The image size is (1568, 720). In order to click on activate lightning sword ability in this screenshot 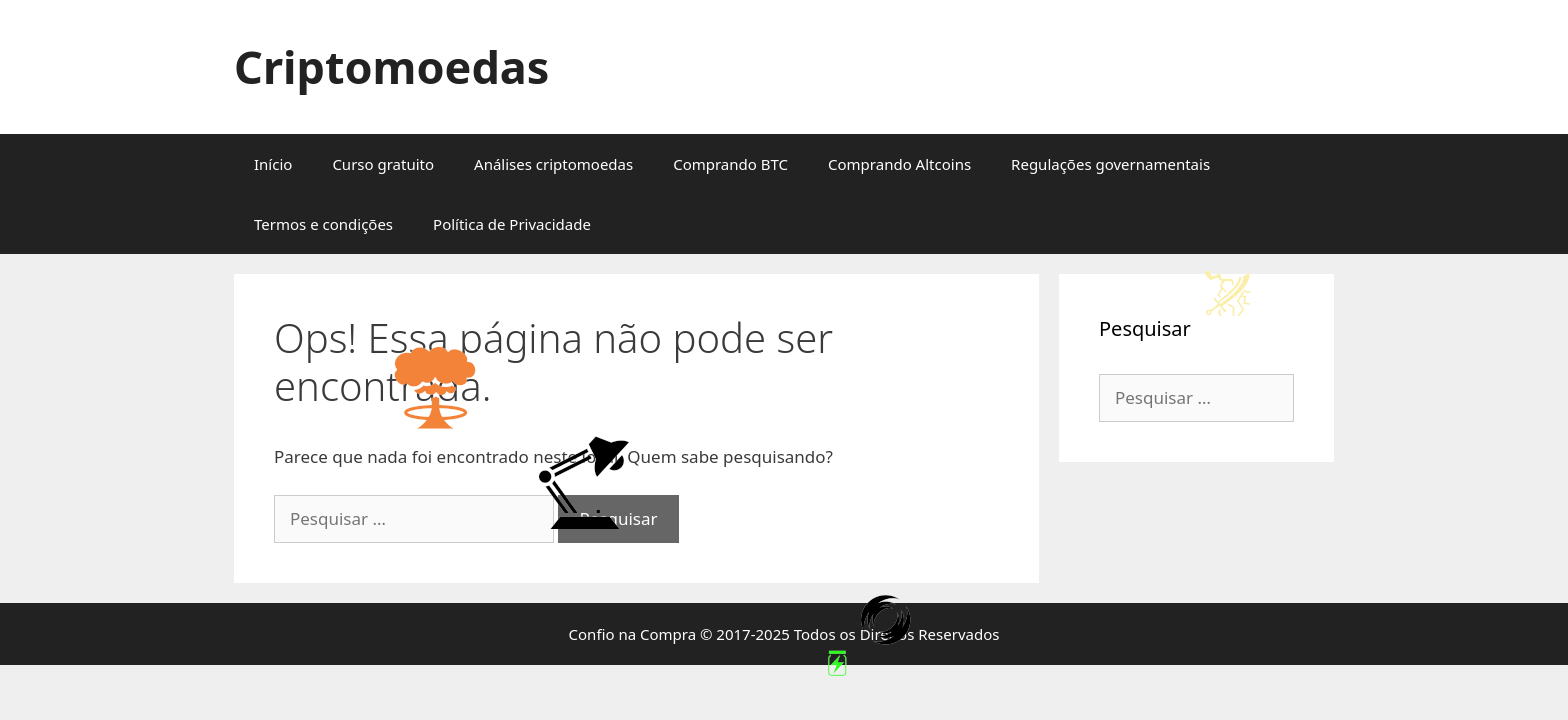, I will do `click(1227, 293)`.